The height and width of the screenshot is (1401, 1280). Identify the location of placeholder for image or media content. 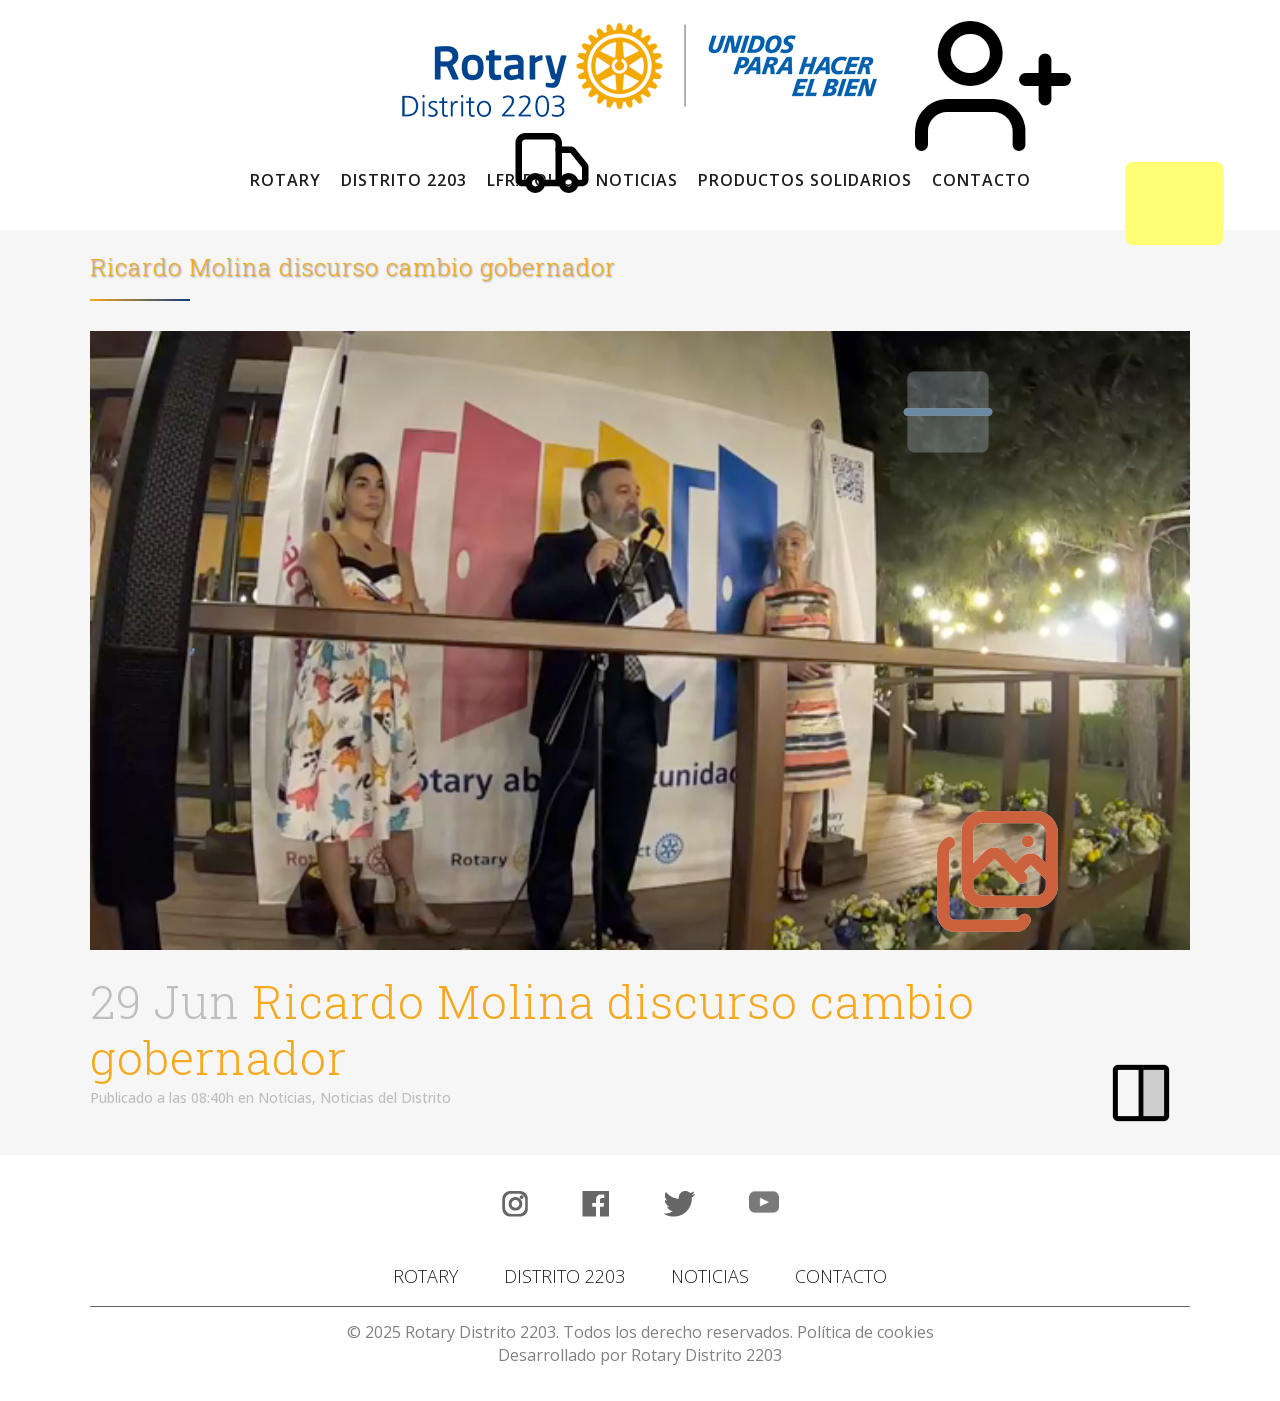
(1174, 203).